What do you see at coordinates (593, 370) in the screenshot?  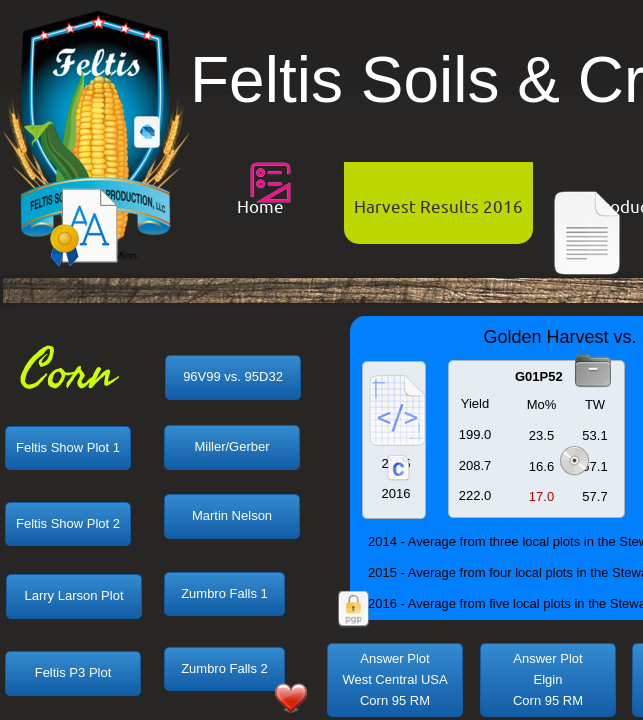 I see `open the file manager` at bounding box center [593, 370].